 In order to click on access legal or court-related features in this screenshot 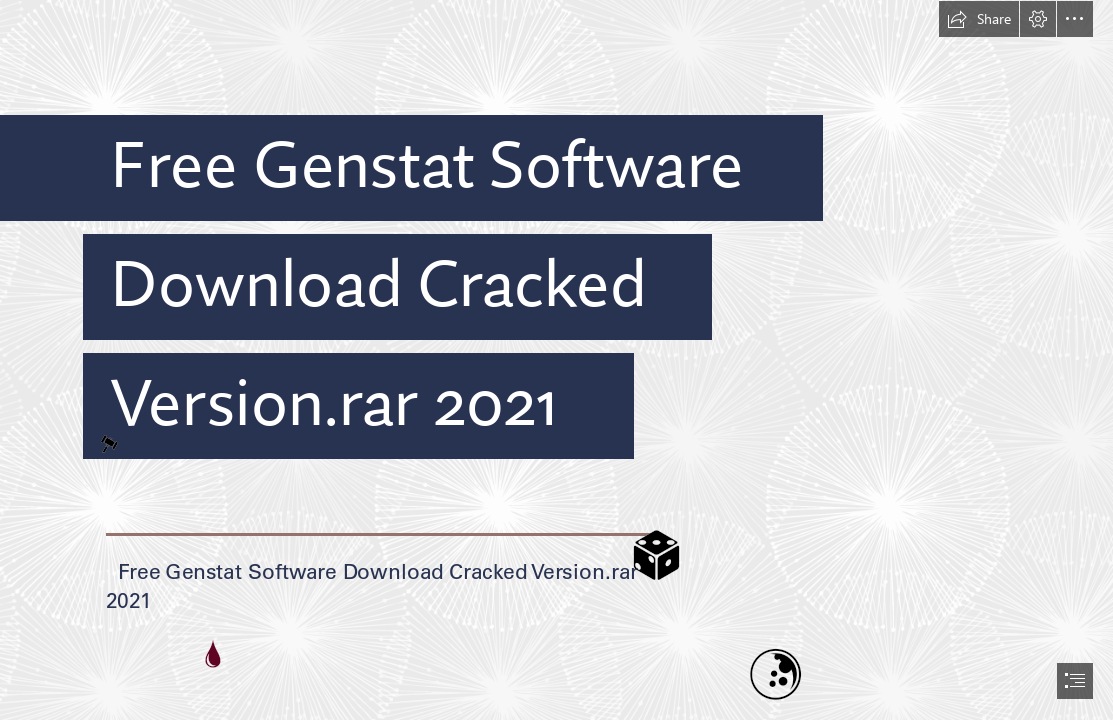, I will do `click(109, 443)`.